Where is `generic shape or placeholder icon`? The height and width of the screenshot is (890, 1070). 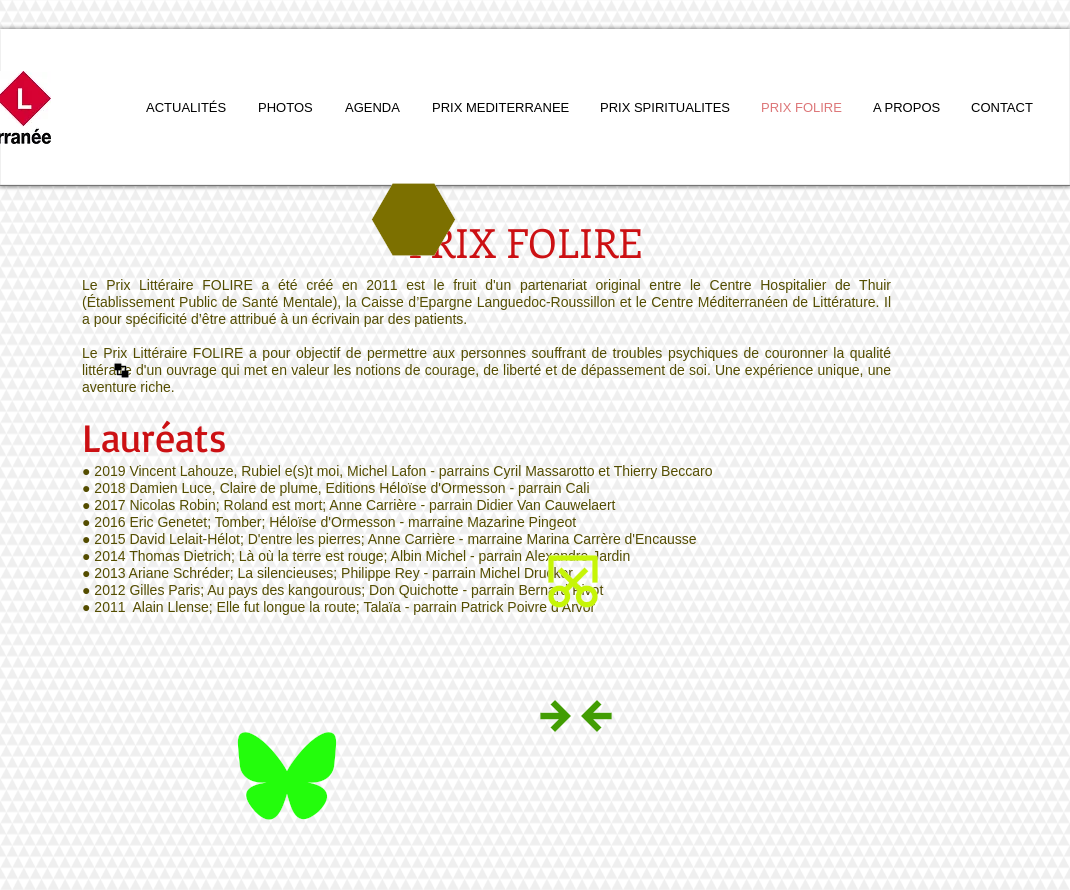 generic shape or placeholder icon is located at coordinates (413, 219).